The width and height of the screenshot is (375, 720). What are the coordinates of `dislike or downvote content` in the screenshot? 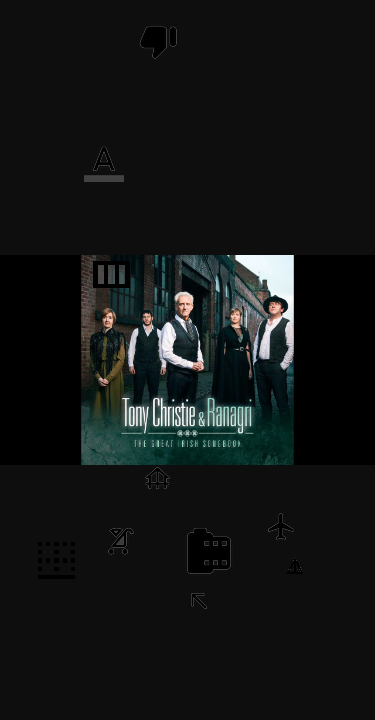 It's located at (158, 41).